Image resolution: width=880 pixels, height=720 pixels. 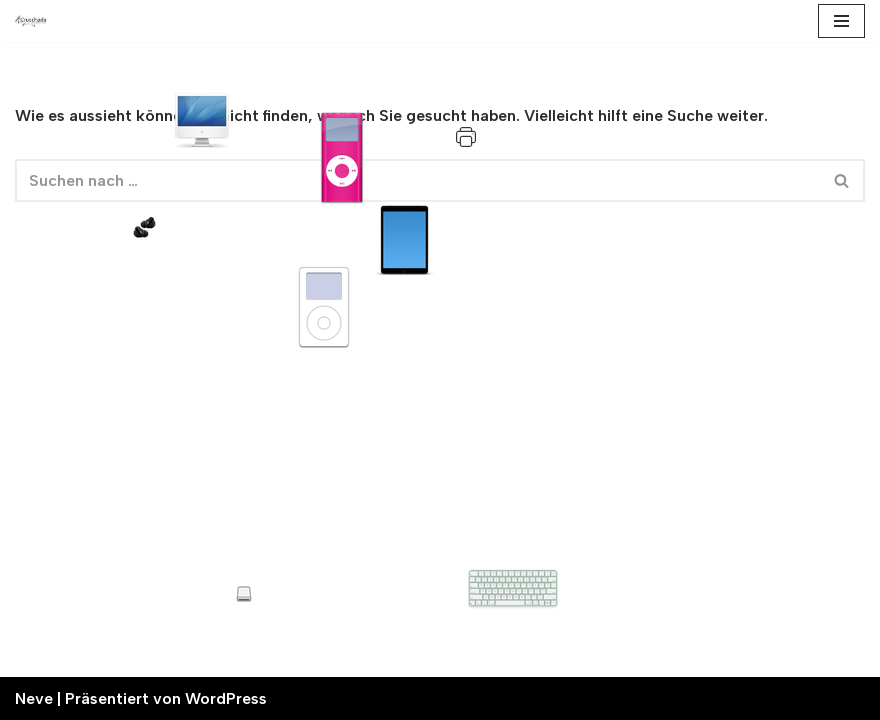 I want to click on access printer settings, so click(x=466, y=137).